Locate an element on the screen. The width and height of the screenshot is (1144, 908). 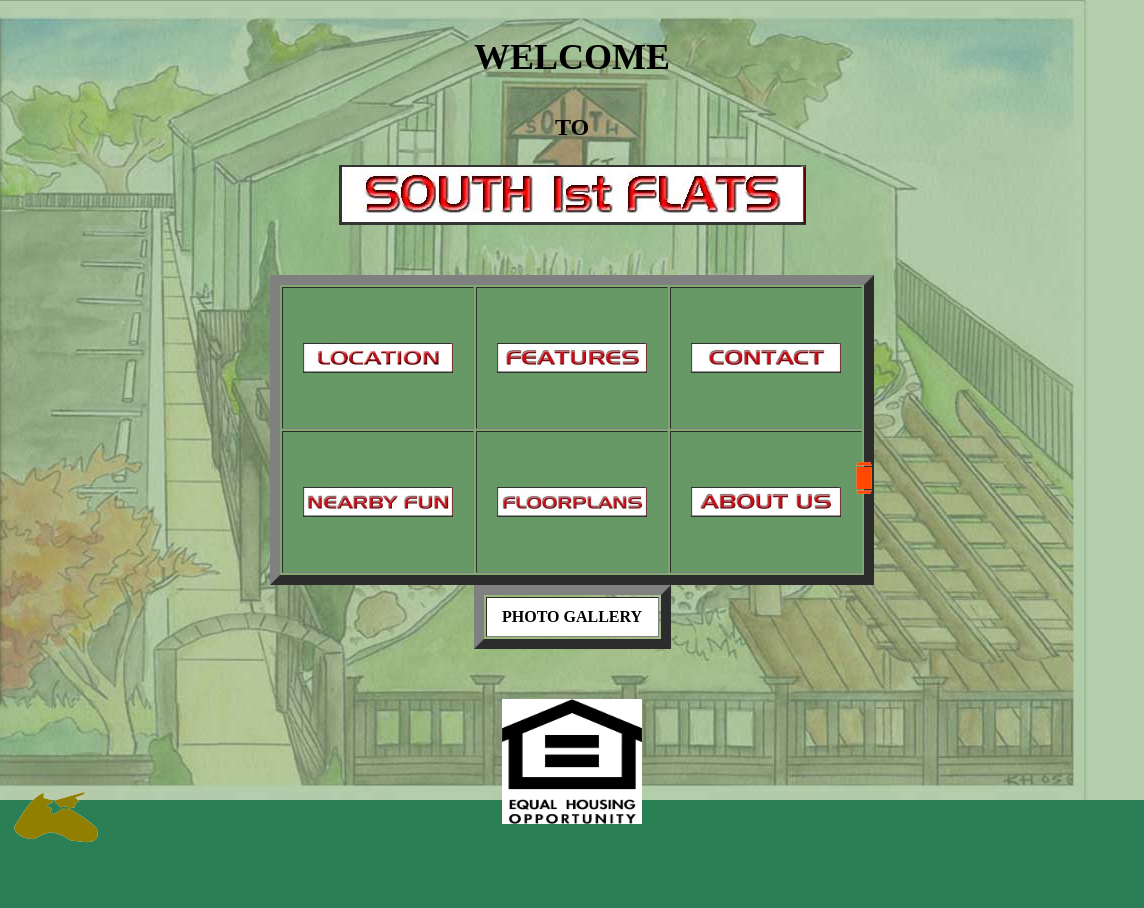
select a beverage or drink item is located at coordinates (864, 478).